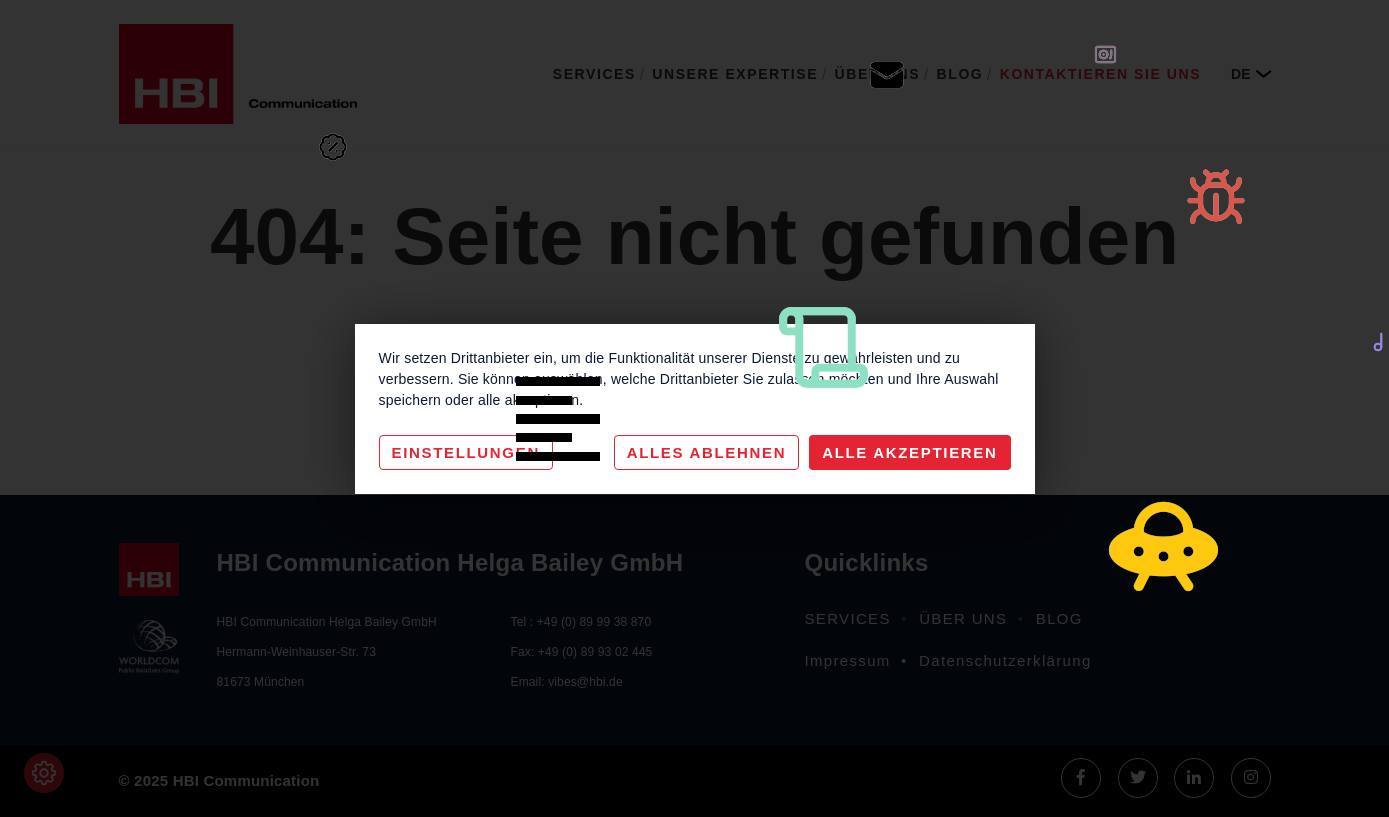  I want to click on view available discounts or promotions, so click(333, 147).